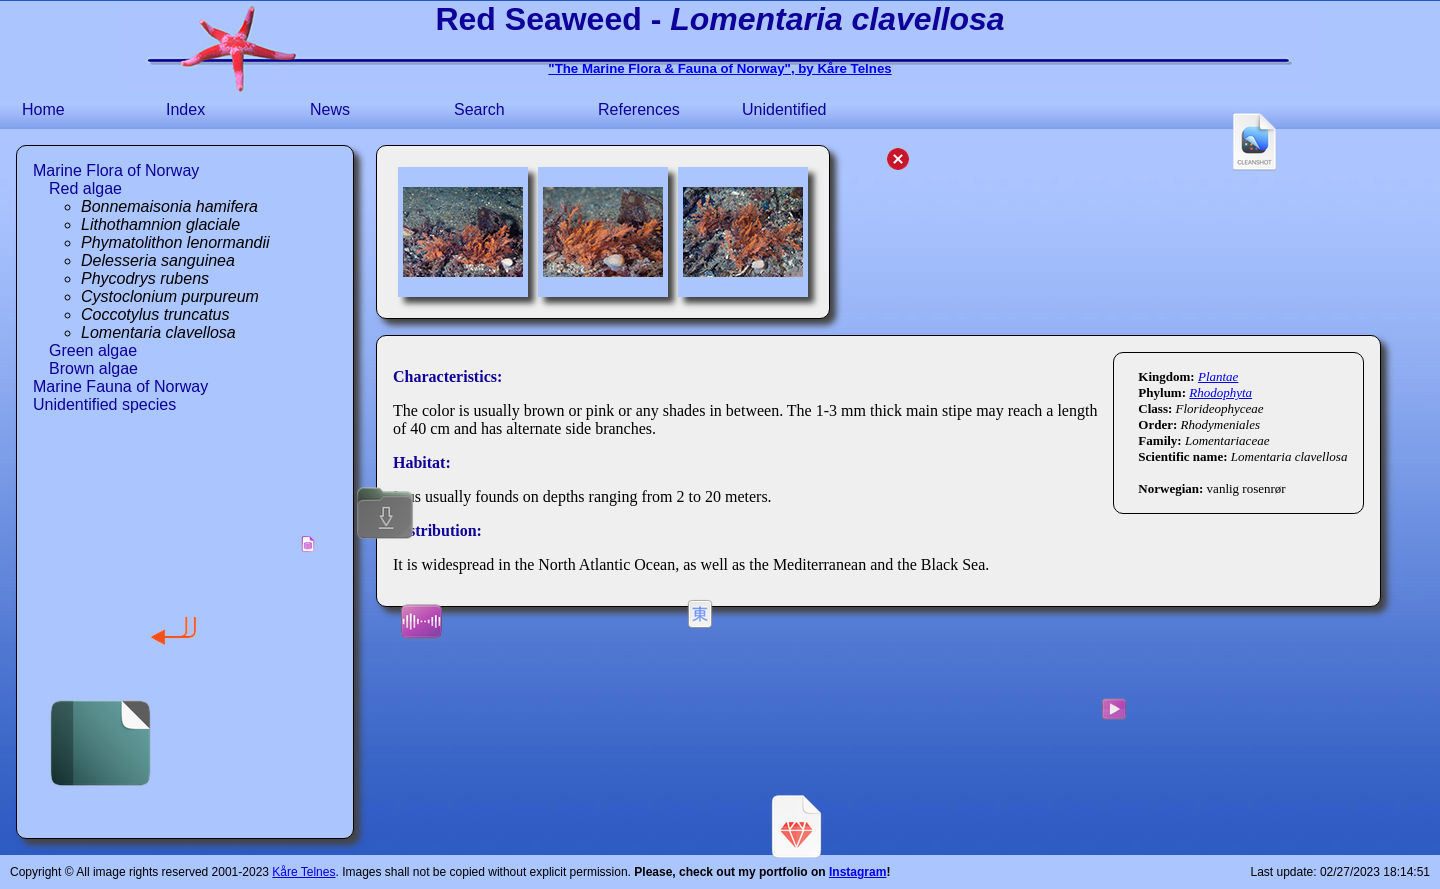  Describe the element at coordinates (700, 614) in the screenshot. I see `launch the mahjongg tile matching game` at that location.